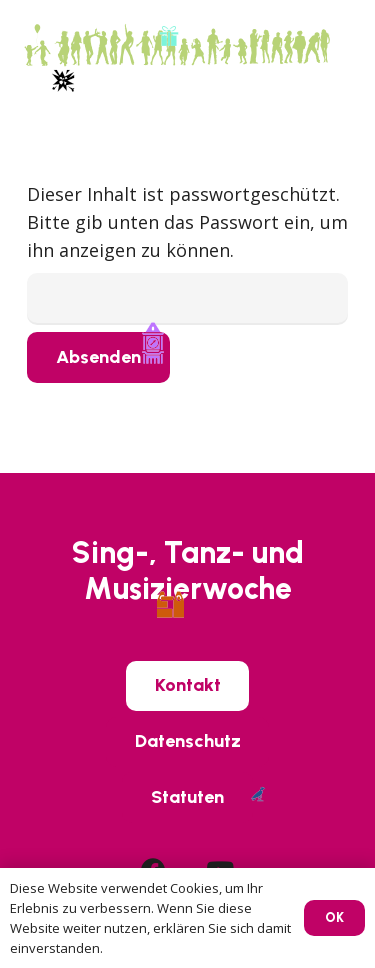 The height and width of the screenshot is (968, 375). Describe the element at coordinates (169, 35) in the screenshot. I see `view your gifts or rewards` at that location.